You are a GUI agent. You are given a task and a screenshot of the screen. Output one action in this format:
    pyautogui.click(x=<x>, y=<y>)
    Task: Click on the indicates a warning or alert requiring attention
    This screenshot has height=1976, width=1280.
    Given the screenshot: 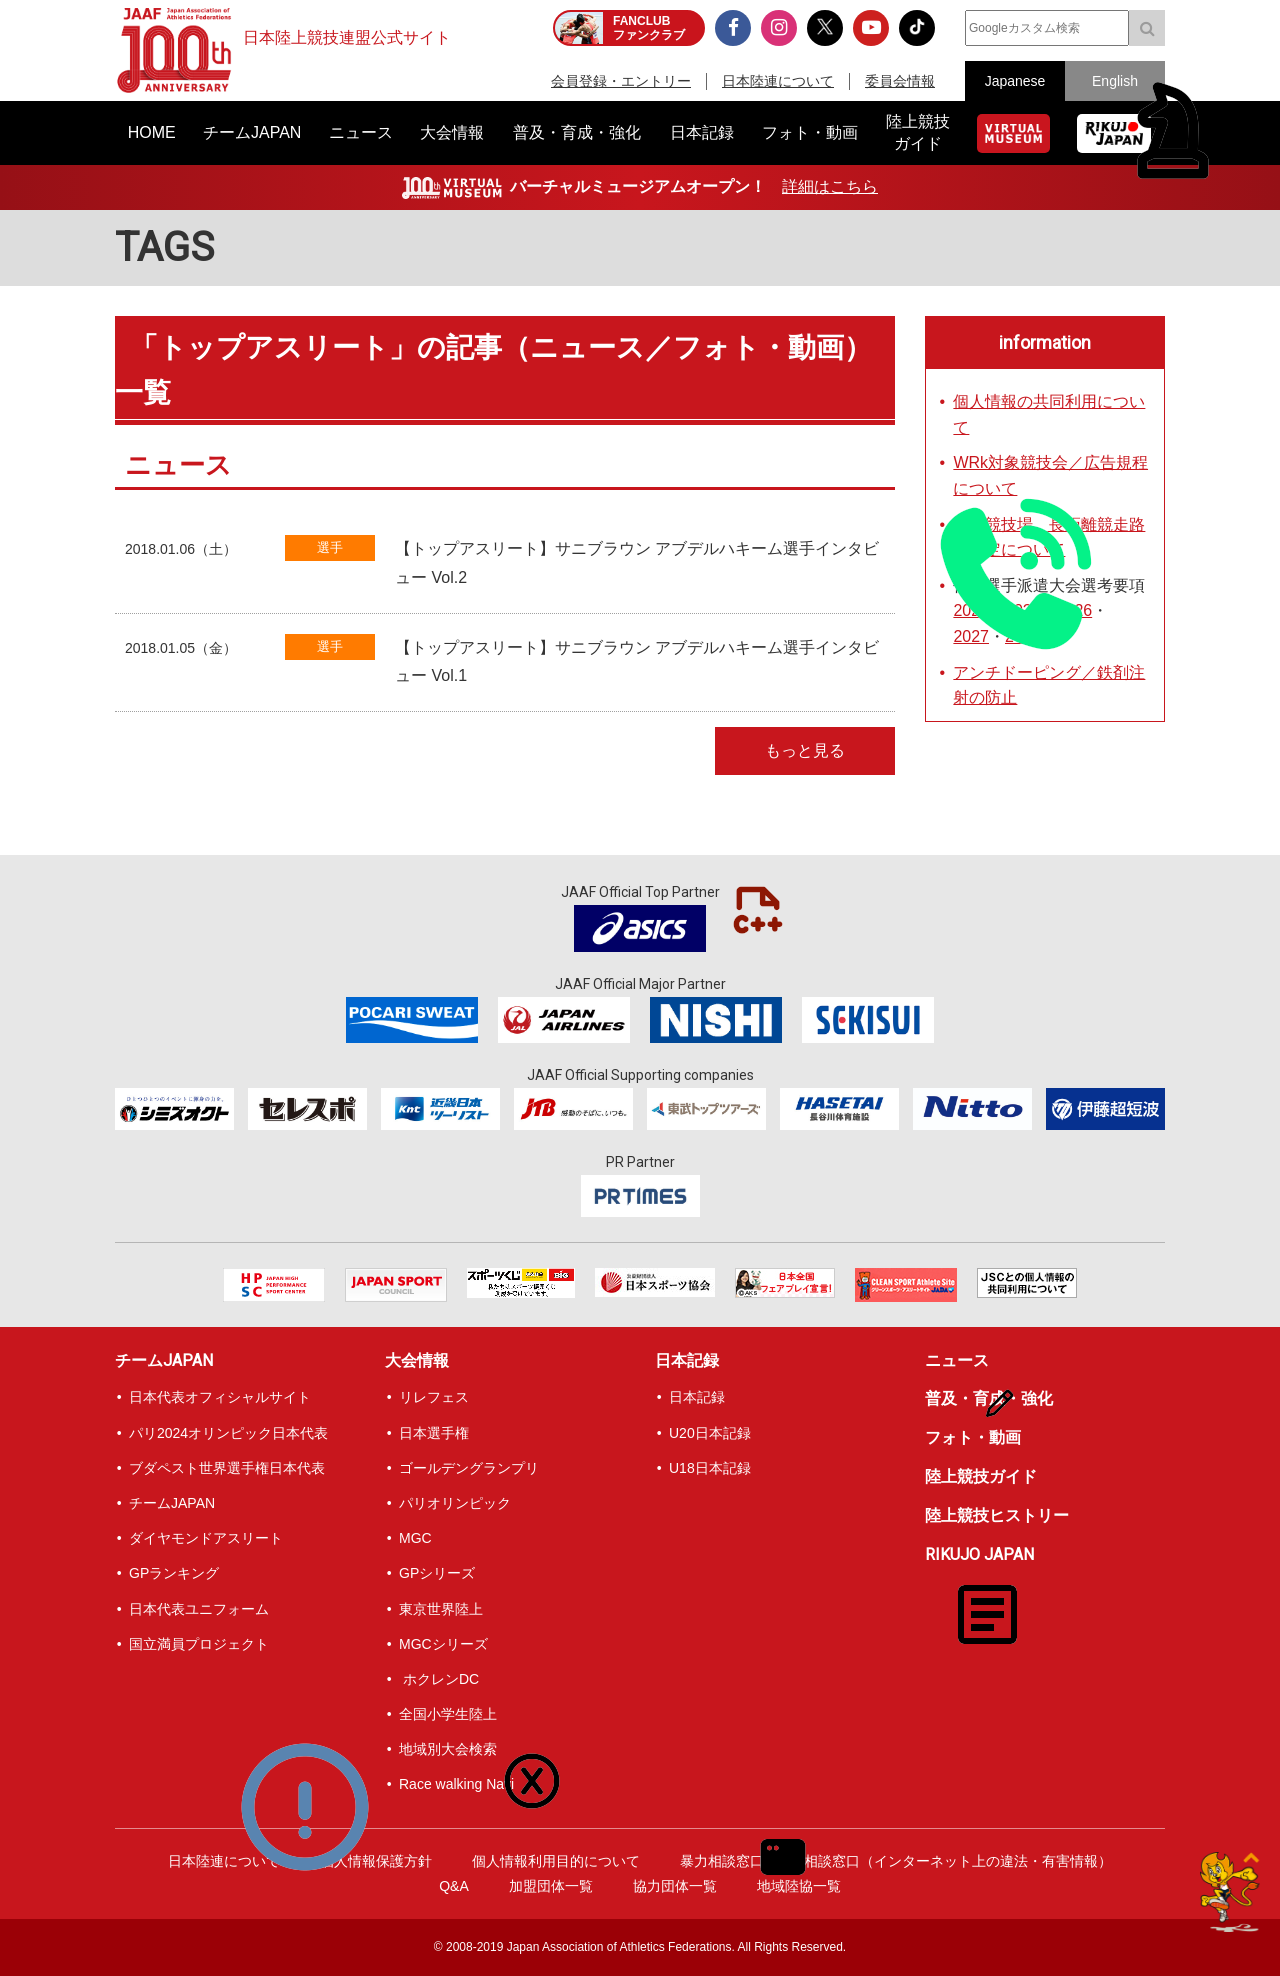 What is the action you would take?
    pyautogui.click(x=305, y=1807)
    